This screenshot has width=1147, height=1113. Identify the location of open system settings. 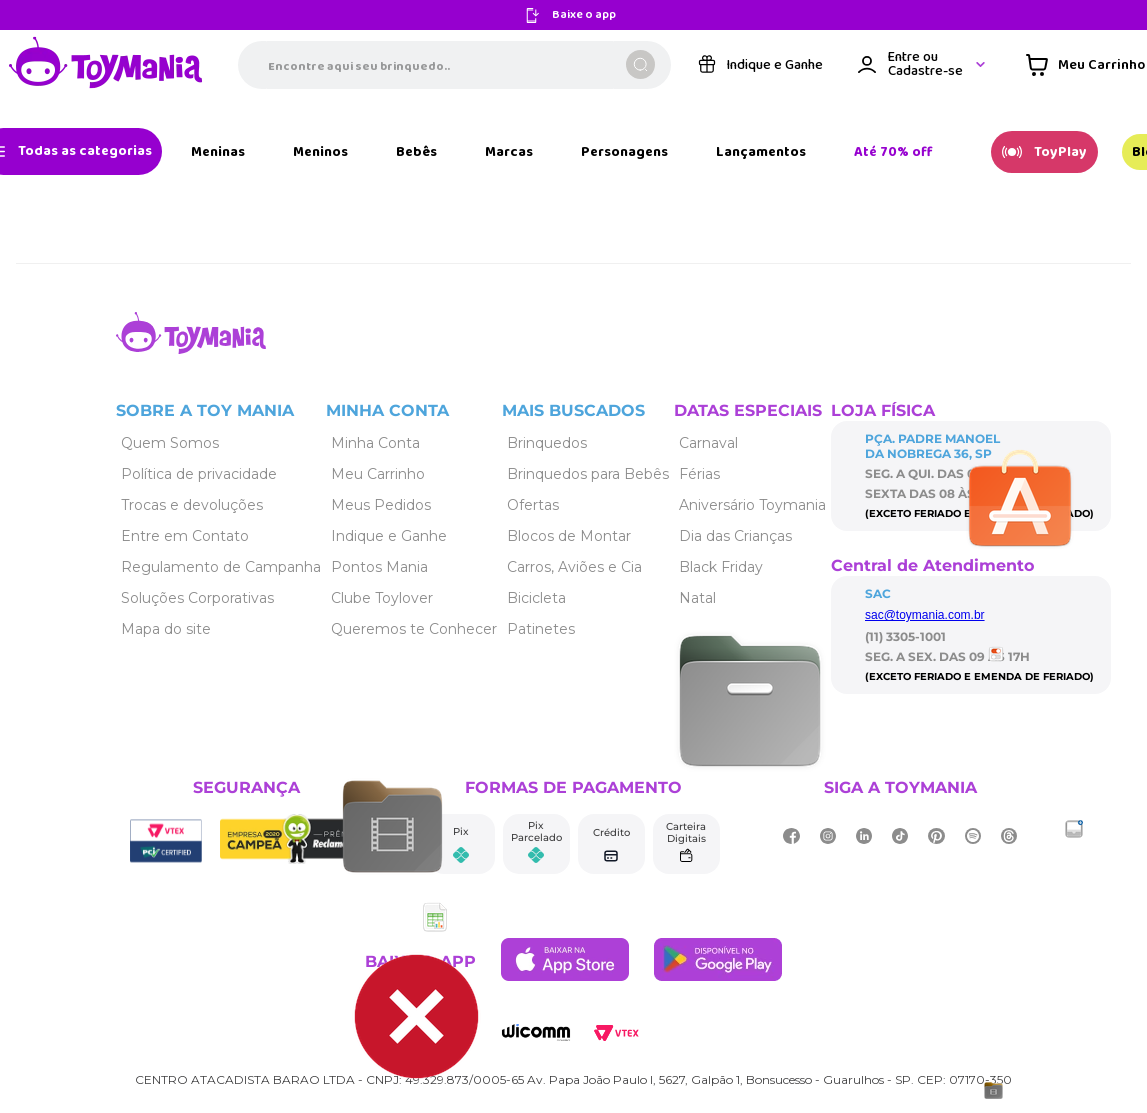
(996, 654).